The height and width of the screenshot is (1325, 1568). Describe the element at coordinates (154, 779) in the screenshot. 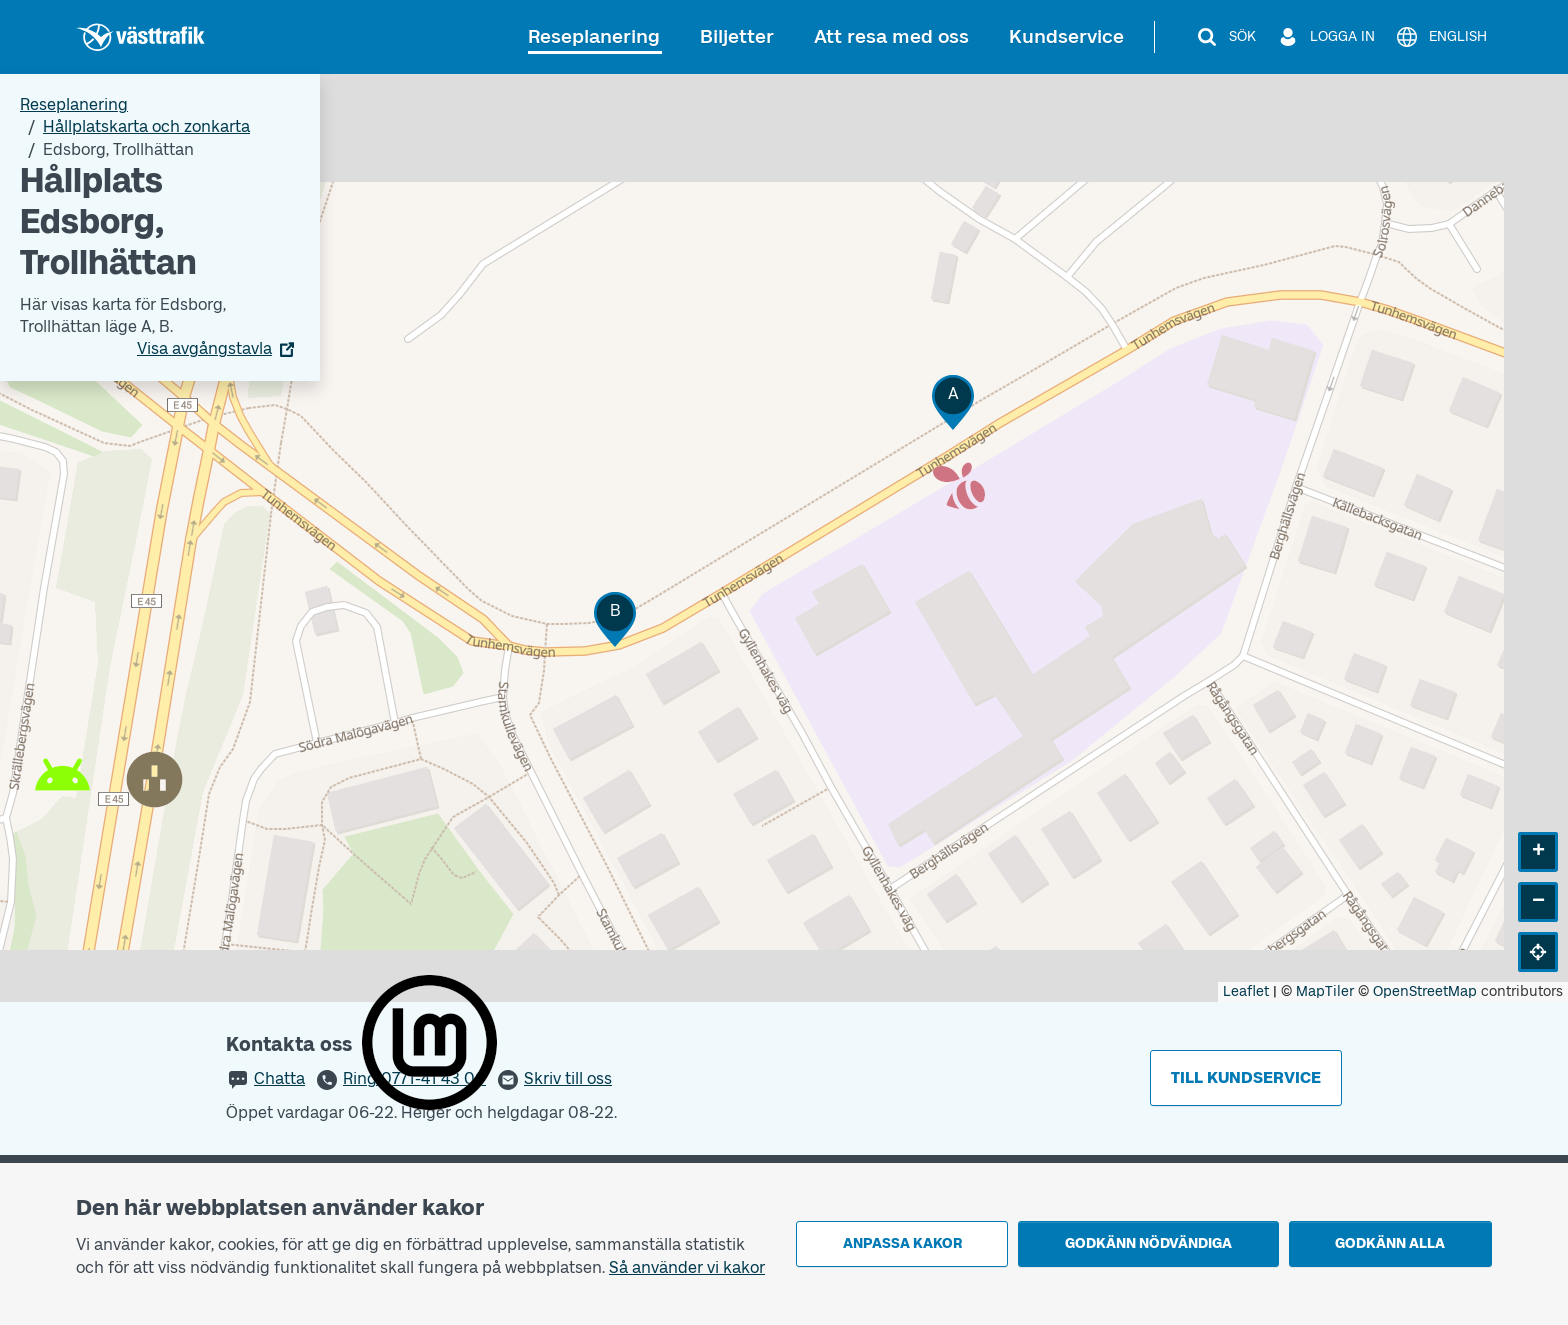

I see `electrical outlet or power socket indicator` at that location.